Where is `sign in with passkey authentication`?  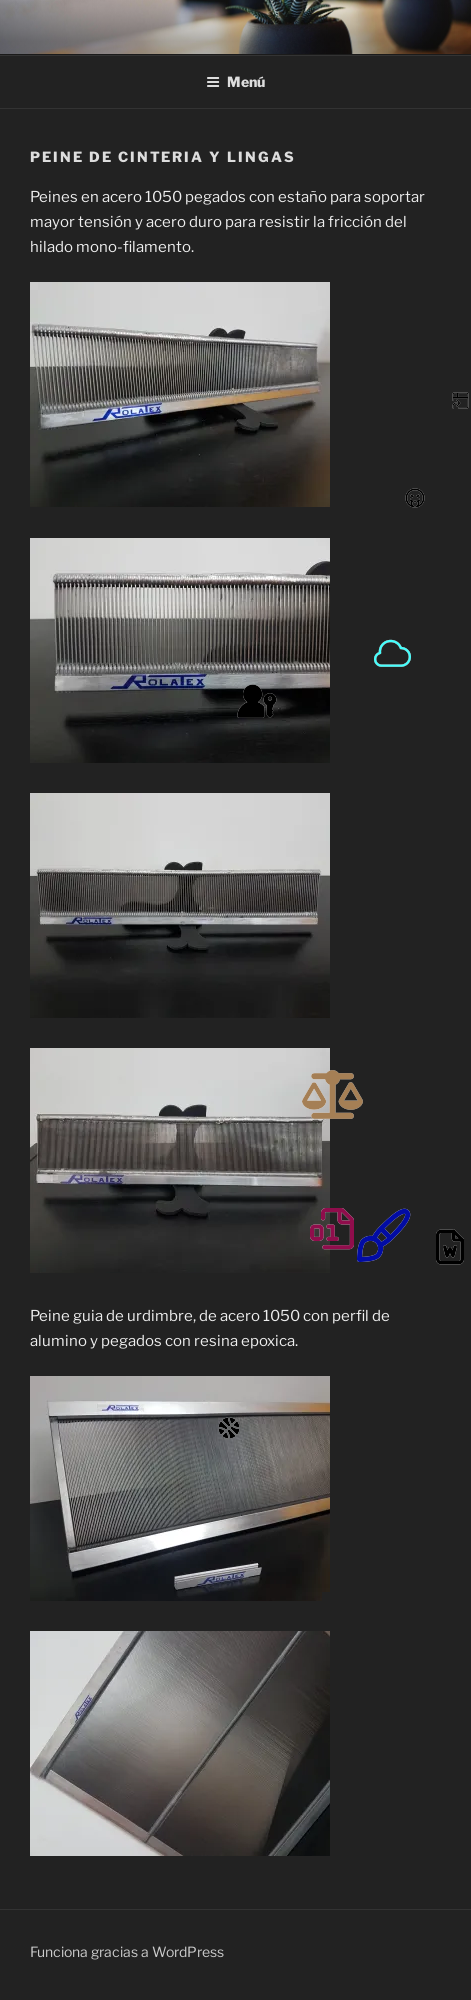
sign in with passkey authentication is located at coordinates (256, 702).